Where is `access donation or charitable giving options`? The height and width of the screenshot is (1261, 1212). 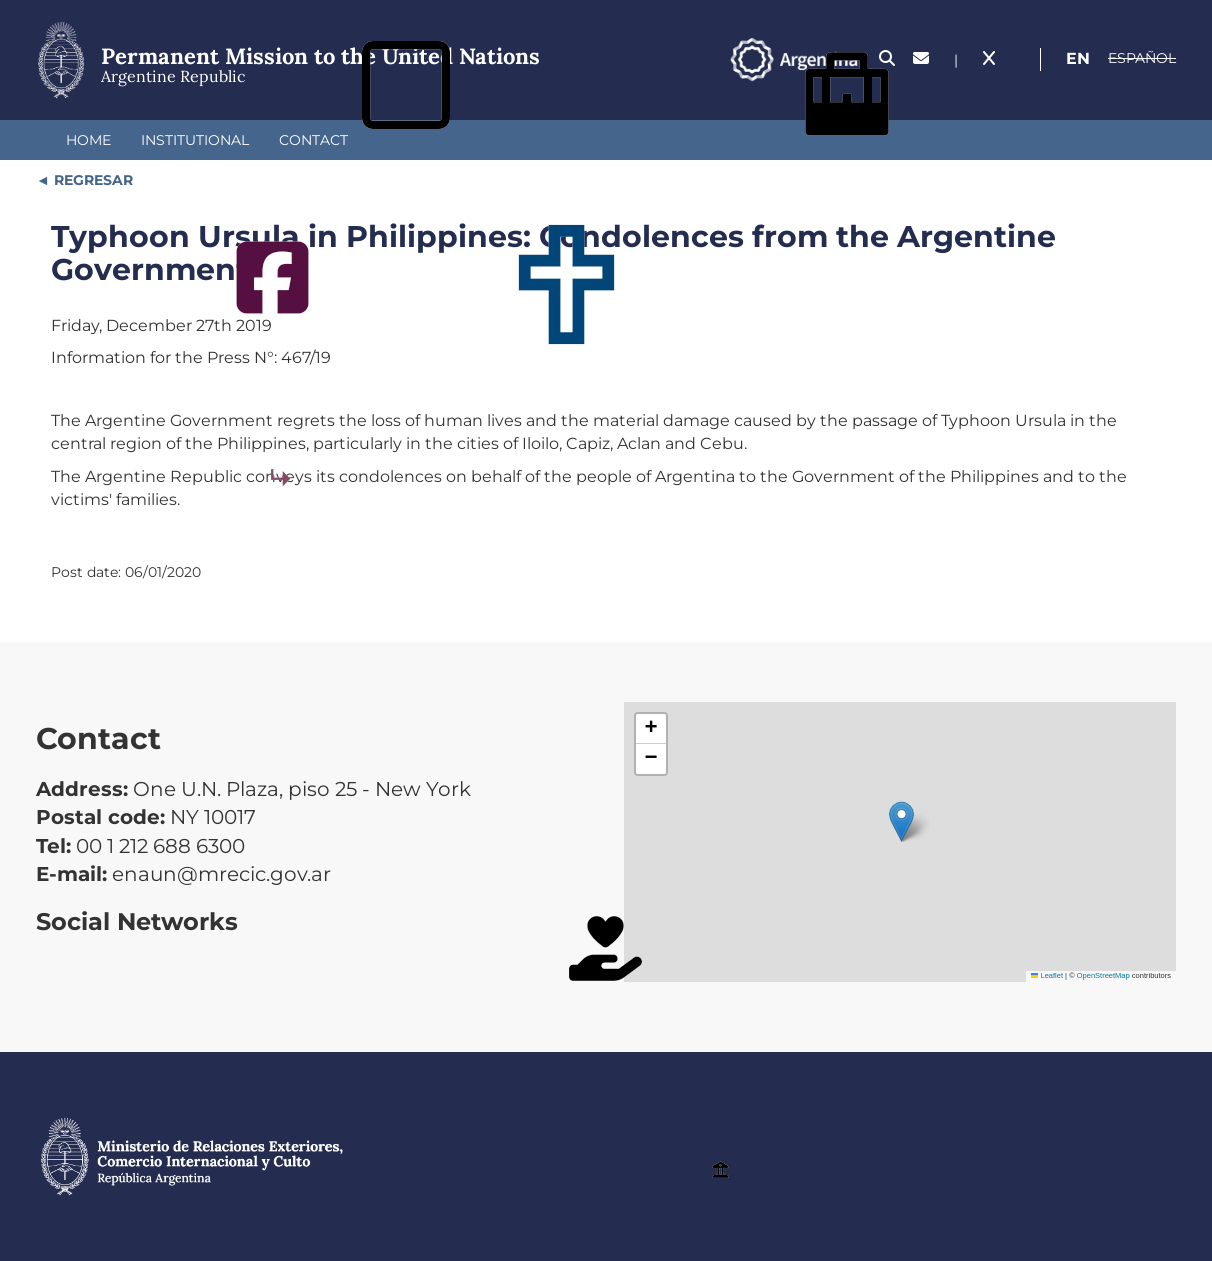
access donation or charitable giving options is located at coordinates (605, 948).